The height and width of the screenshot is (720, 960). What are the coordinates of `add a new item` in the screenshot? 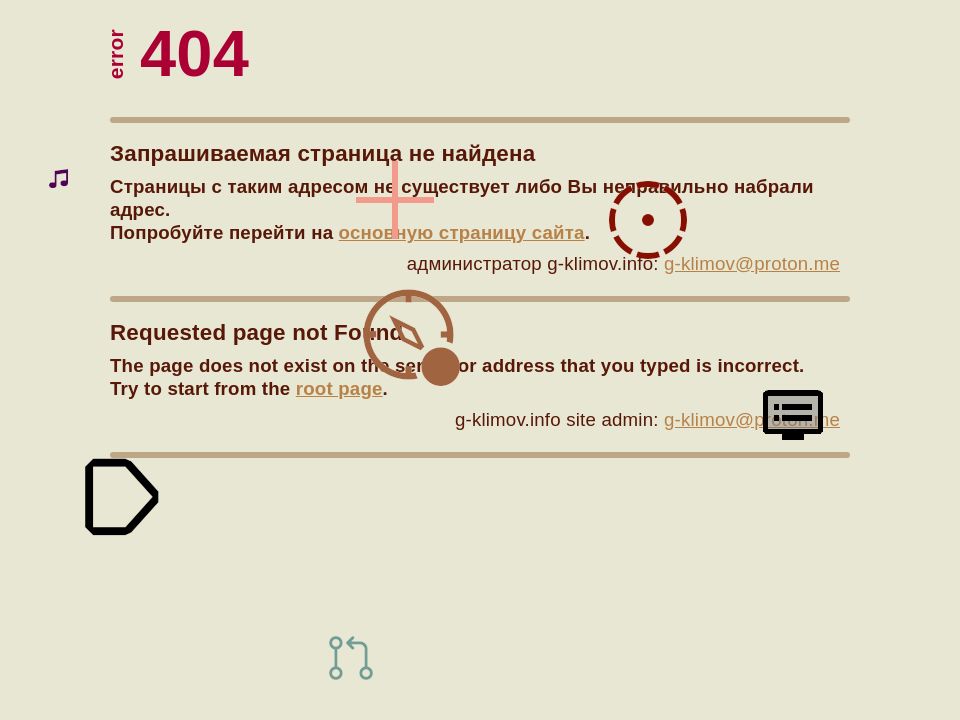 It's located at (398, 203).